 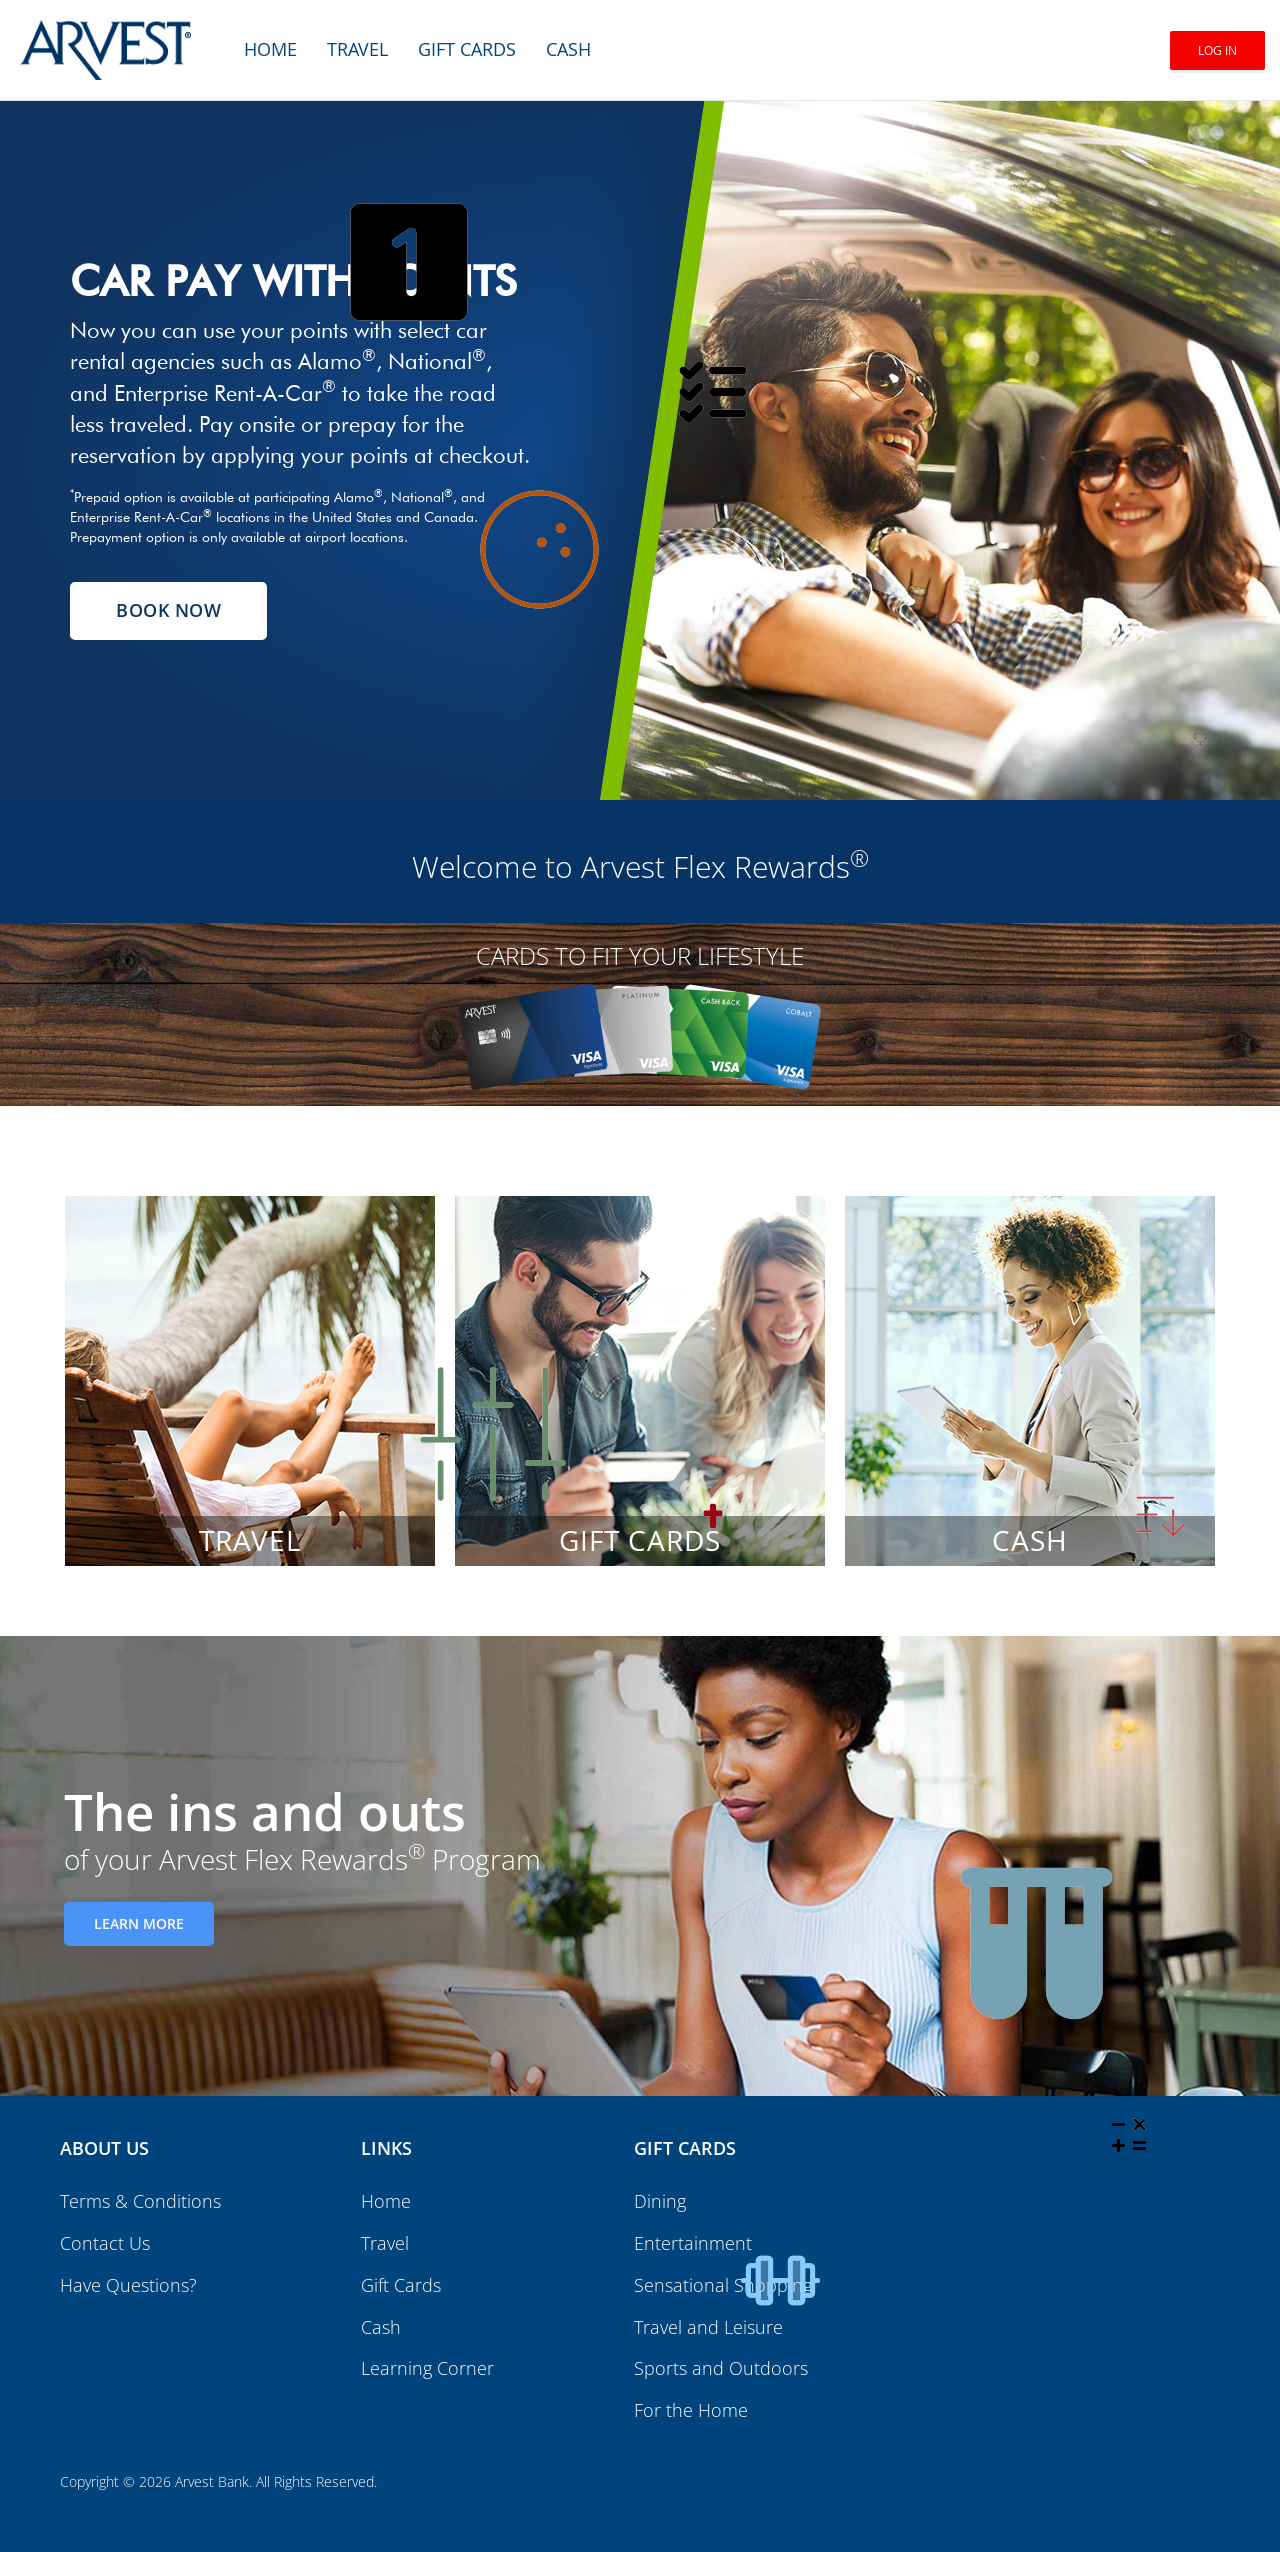 What do you see at coordinates (1200, 738) in the screenshot?
I see `view achievements or awards` at bounding box center [1200, 738].